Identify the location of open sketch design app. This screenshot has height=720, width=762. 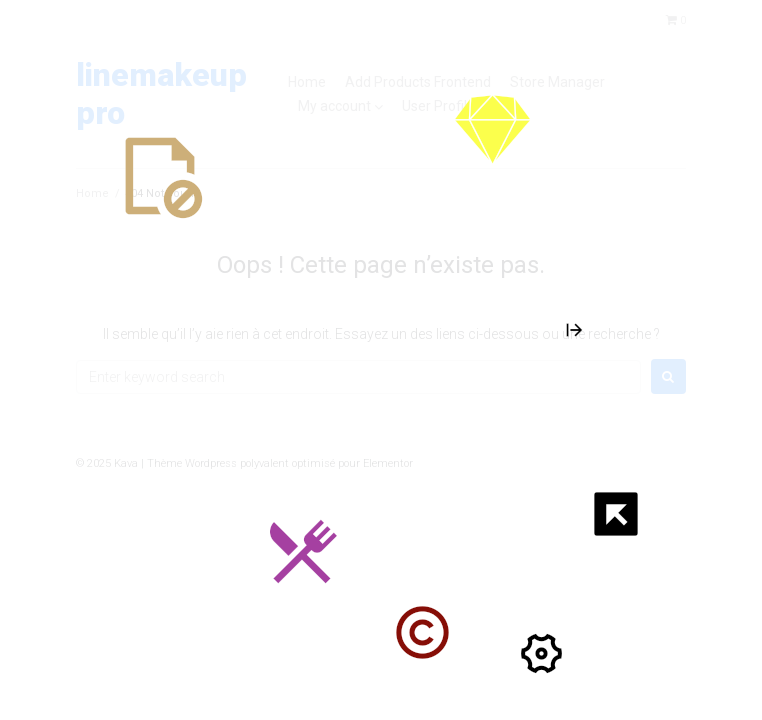
(492, 129).